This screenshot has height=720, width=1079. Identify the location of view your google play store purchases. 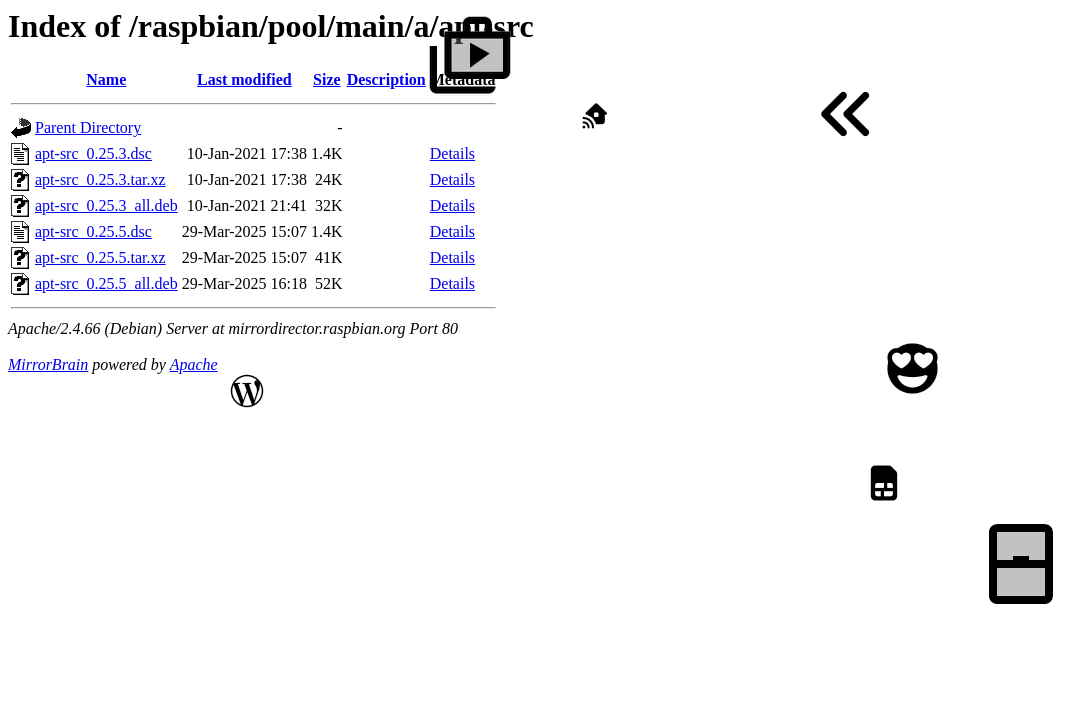
(470, 57).